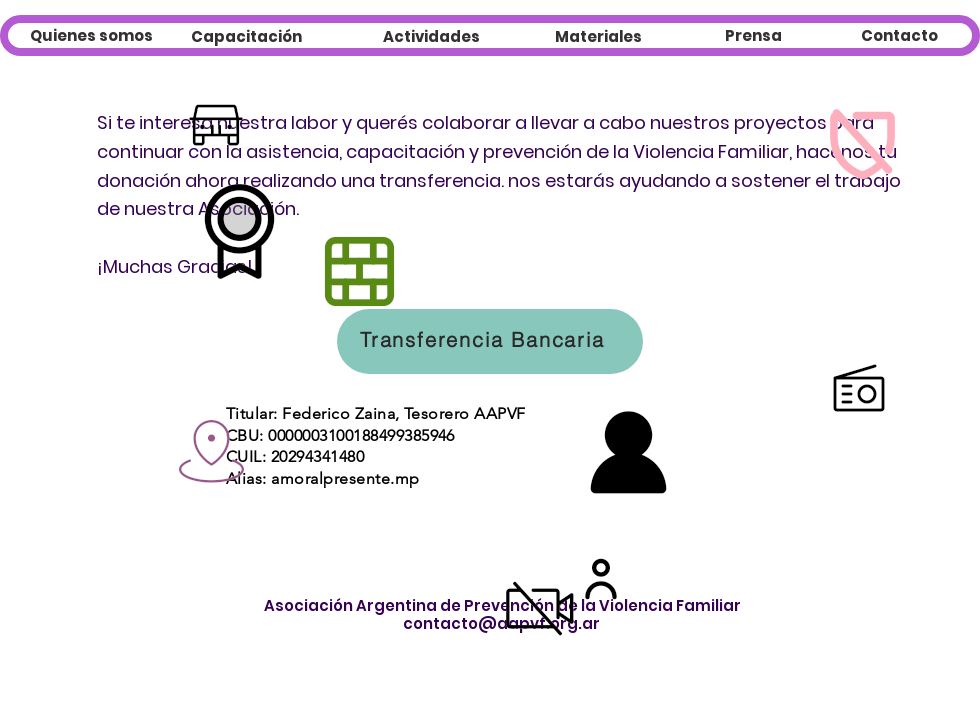 The width and height of the screenshot is (980, 720). Describe the element at coordinates (859, 392) in the screenshot. I see `open radio or audio streaming` at that location.